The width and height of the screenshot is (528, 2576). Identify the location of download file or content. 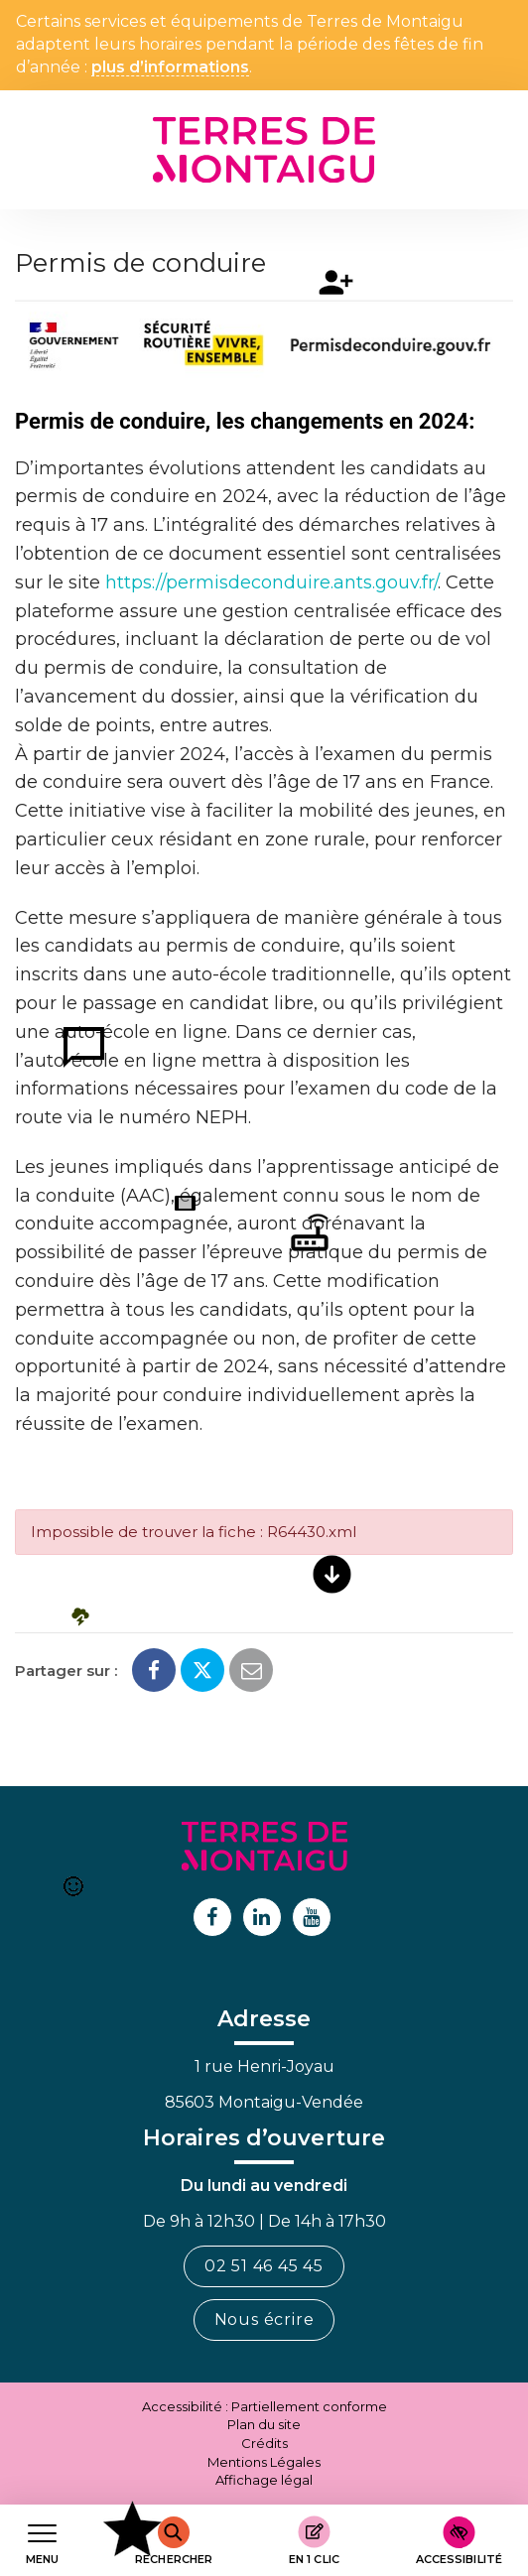
(331, 1574).